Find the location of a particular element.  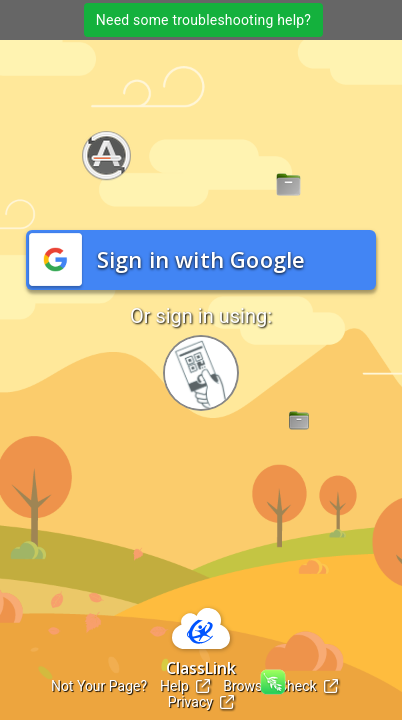

open olive video editor is located at coordinates (273, 682).